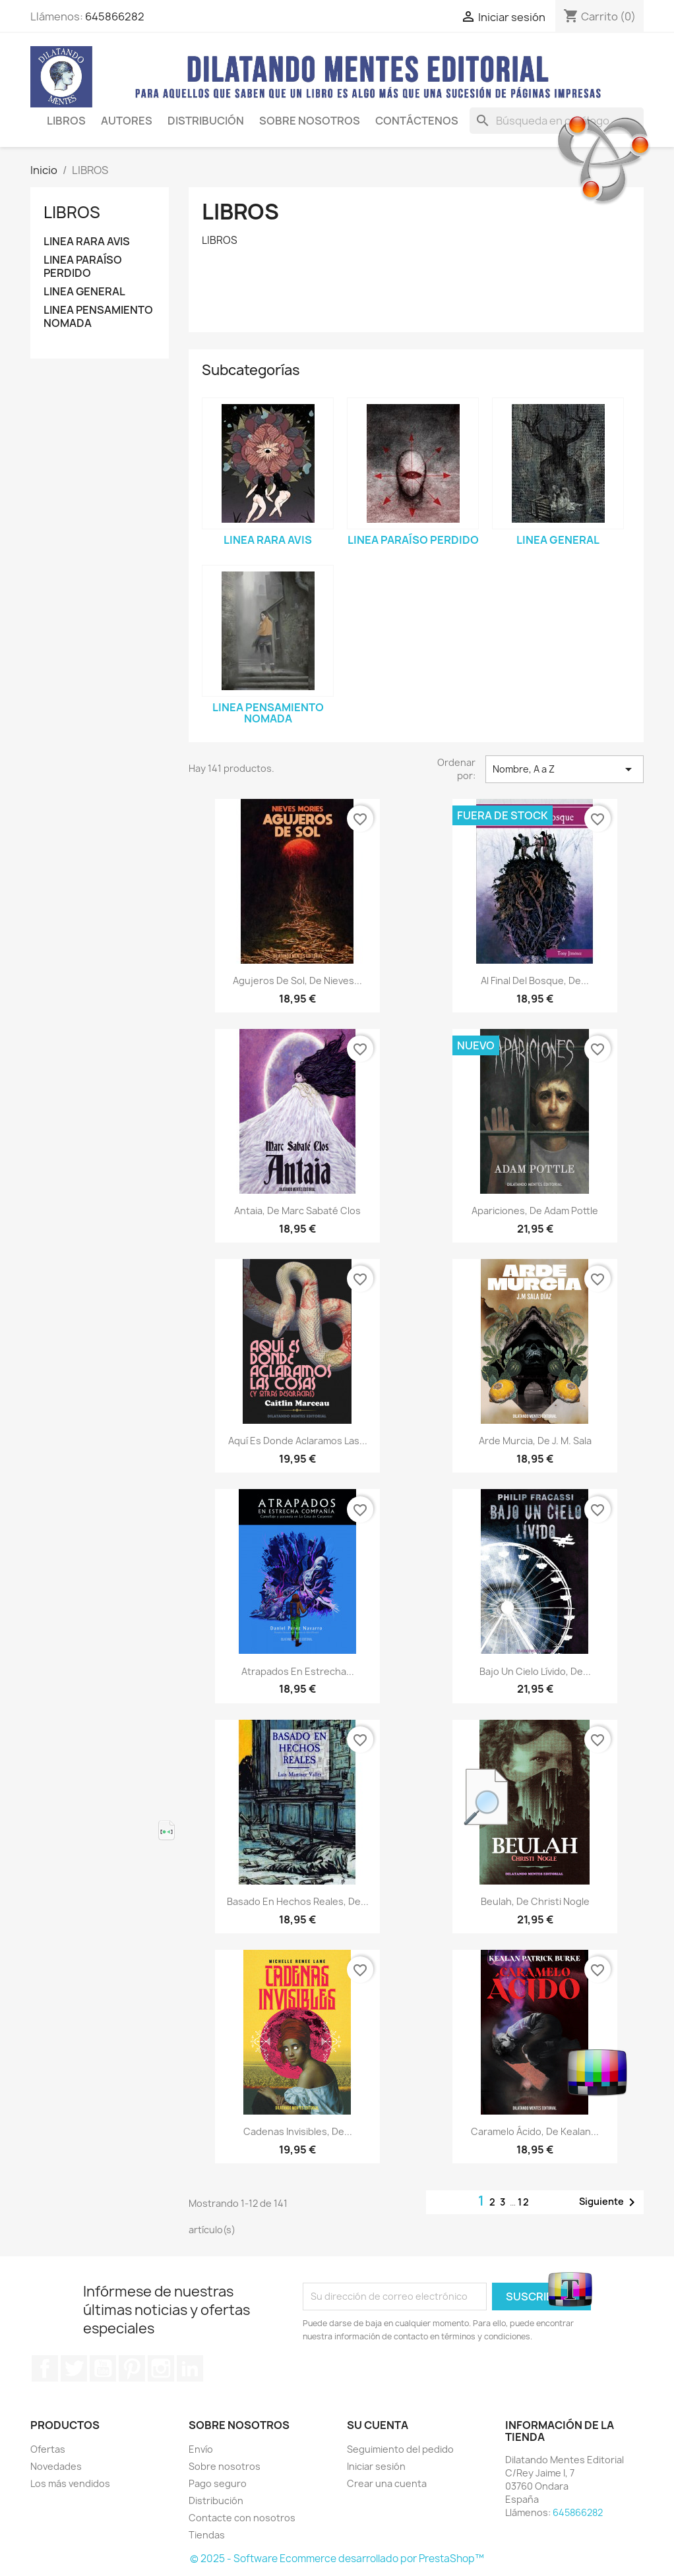  What do you see at coordinates (570, 2291) in the screenshot?
I see `access text and title generator tools` at bounding box center [570, 2291].